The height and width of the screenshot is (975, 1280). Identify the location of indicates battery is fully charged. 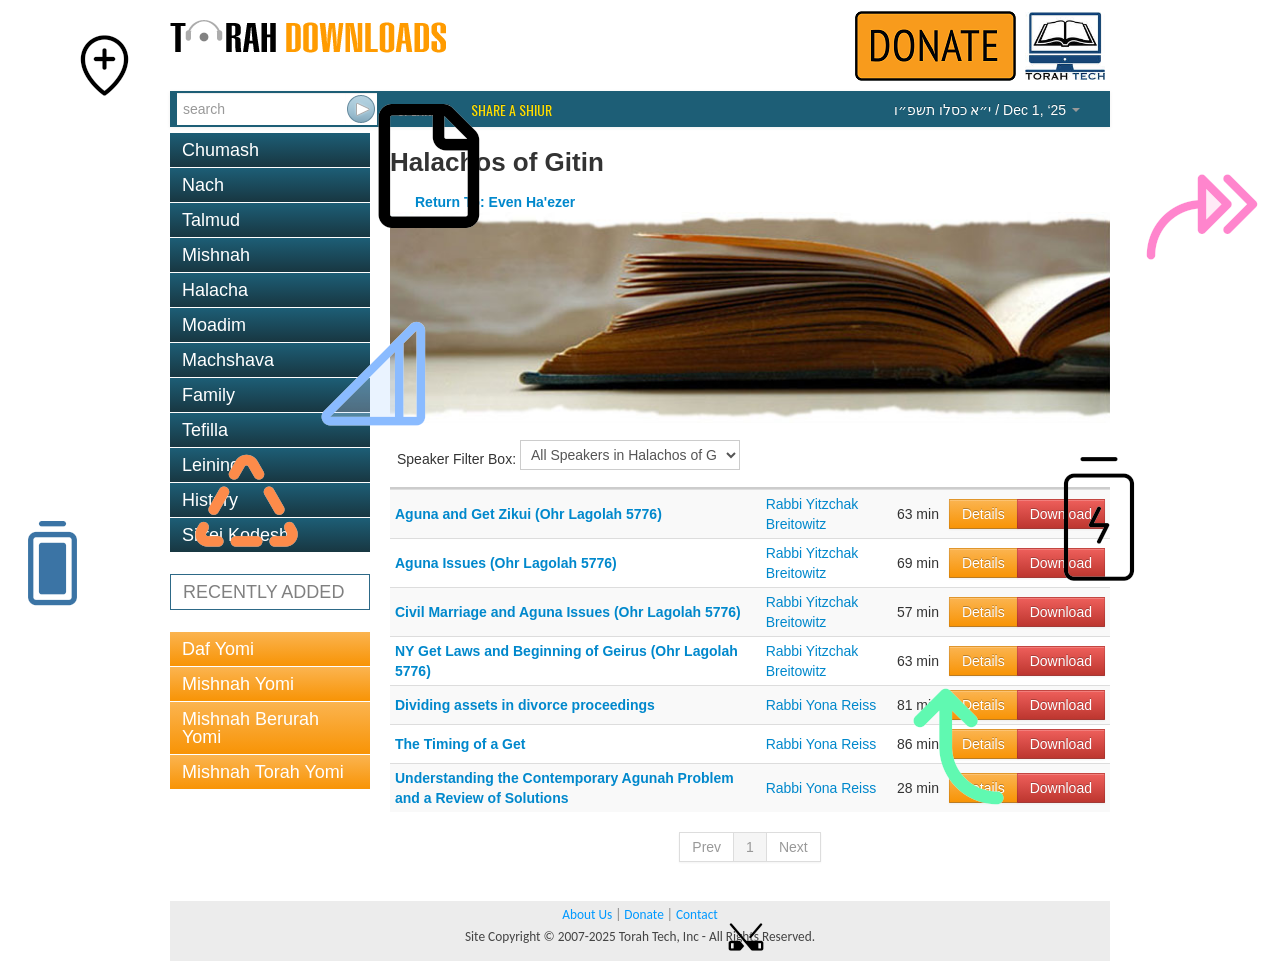
(52, 564).